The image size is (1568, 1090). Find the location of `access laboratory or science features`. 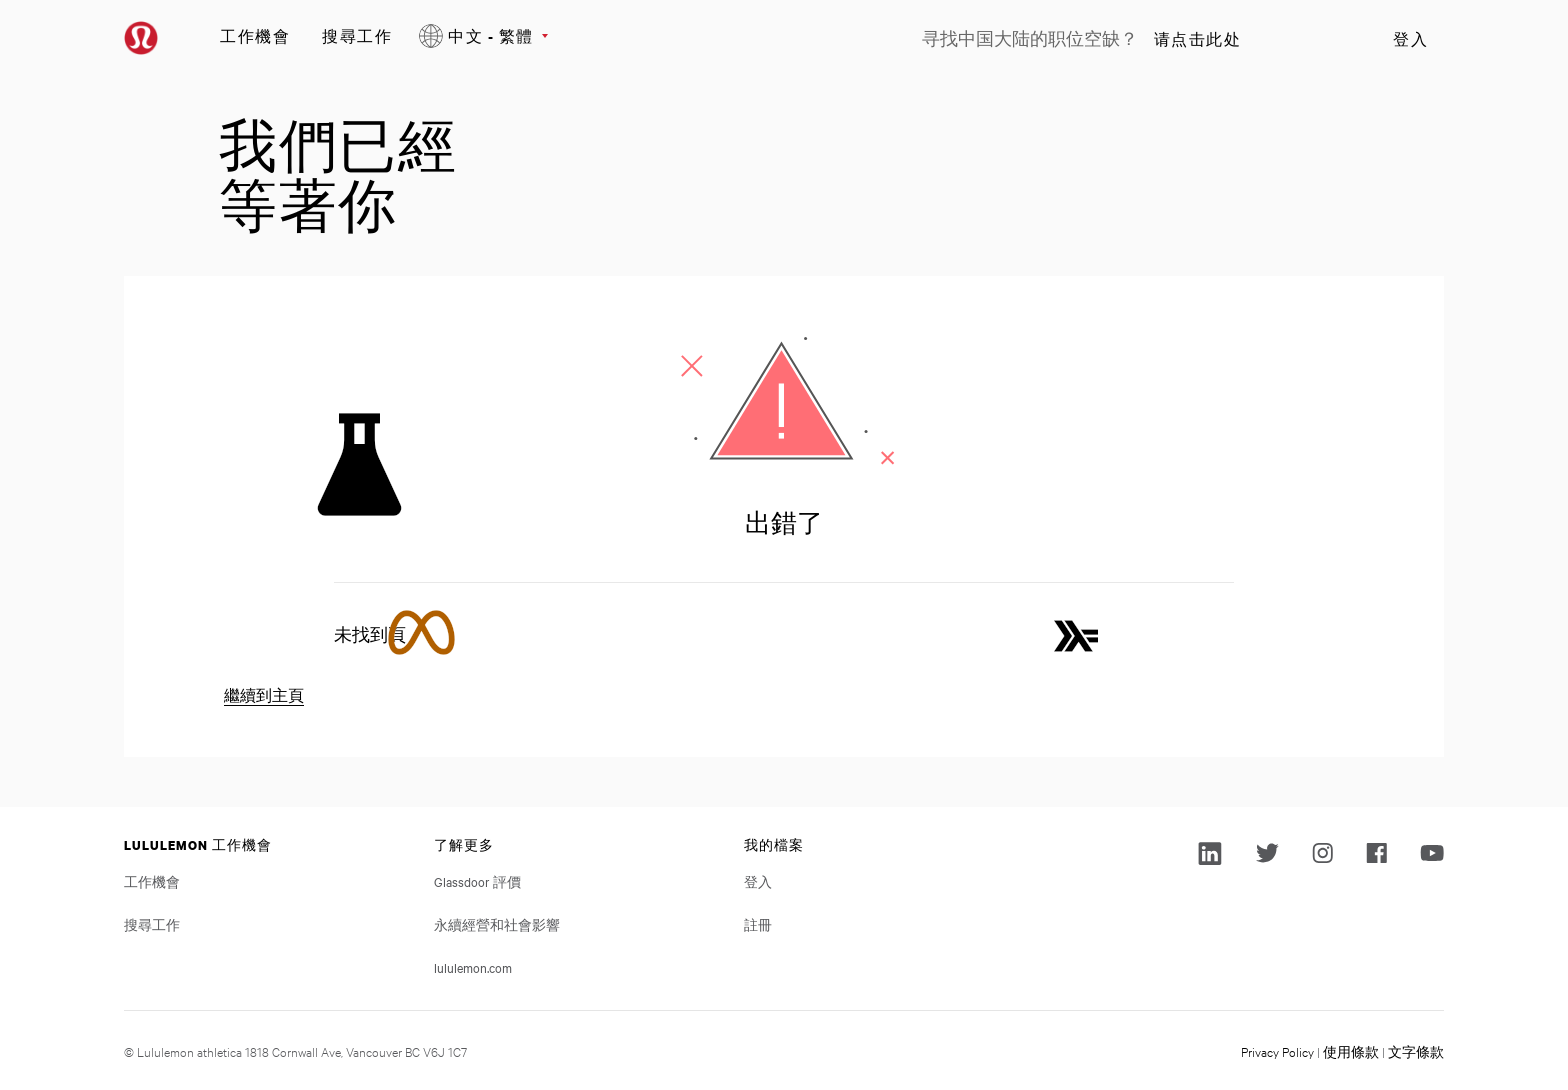

access laboratory or science features is located at coordinates (359, 464).